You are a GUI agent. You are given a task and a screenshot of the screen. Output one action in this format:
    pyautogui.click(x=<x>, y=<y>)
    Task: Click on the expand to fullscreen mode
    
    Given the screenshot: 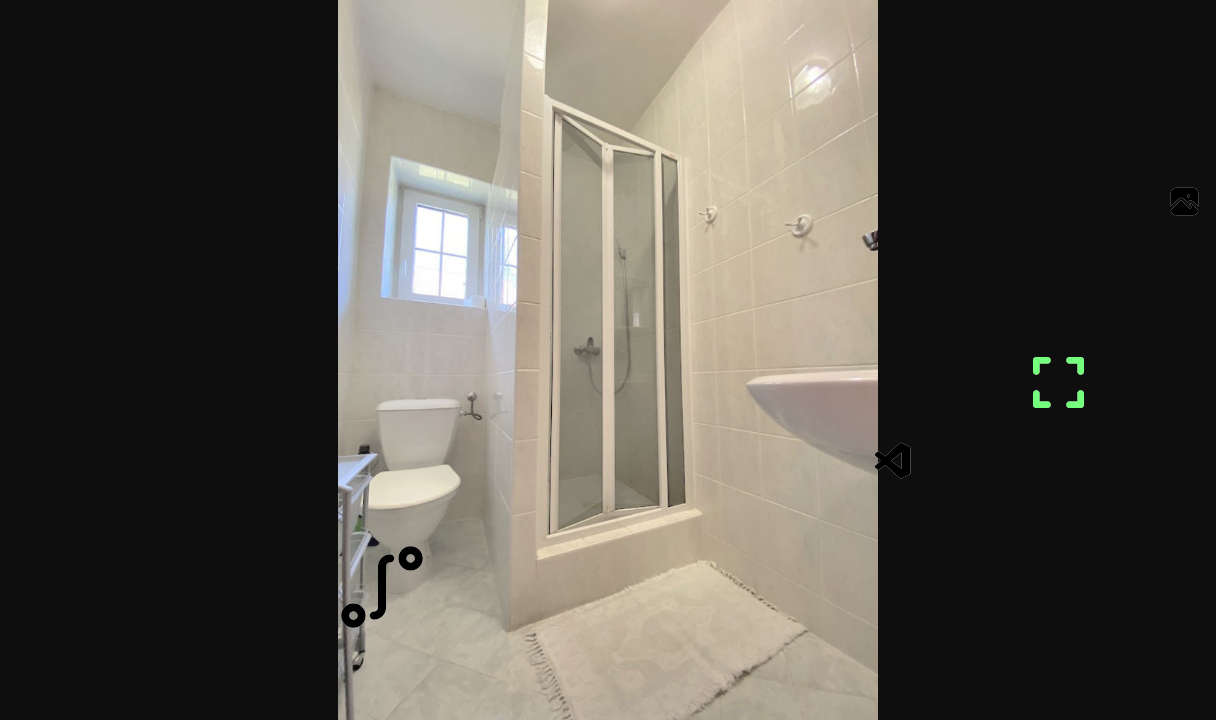 What is the action you would take?
    pyautogui.click(x=1058, y=382)
    